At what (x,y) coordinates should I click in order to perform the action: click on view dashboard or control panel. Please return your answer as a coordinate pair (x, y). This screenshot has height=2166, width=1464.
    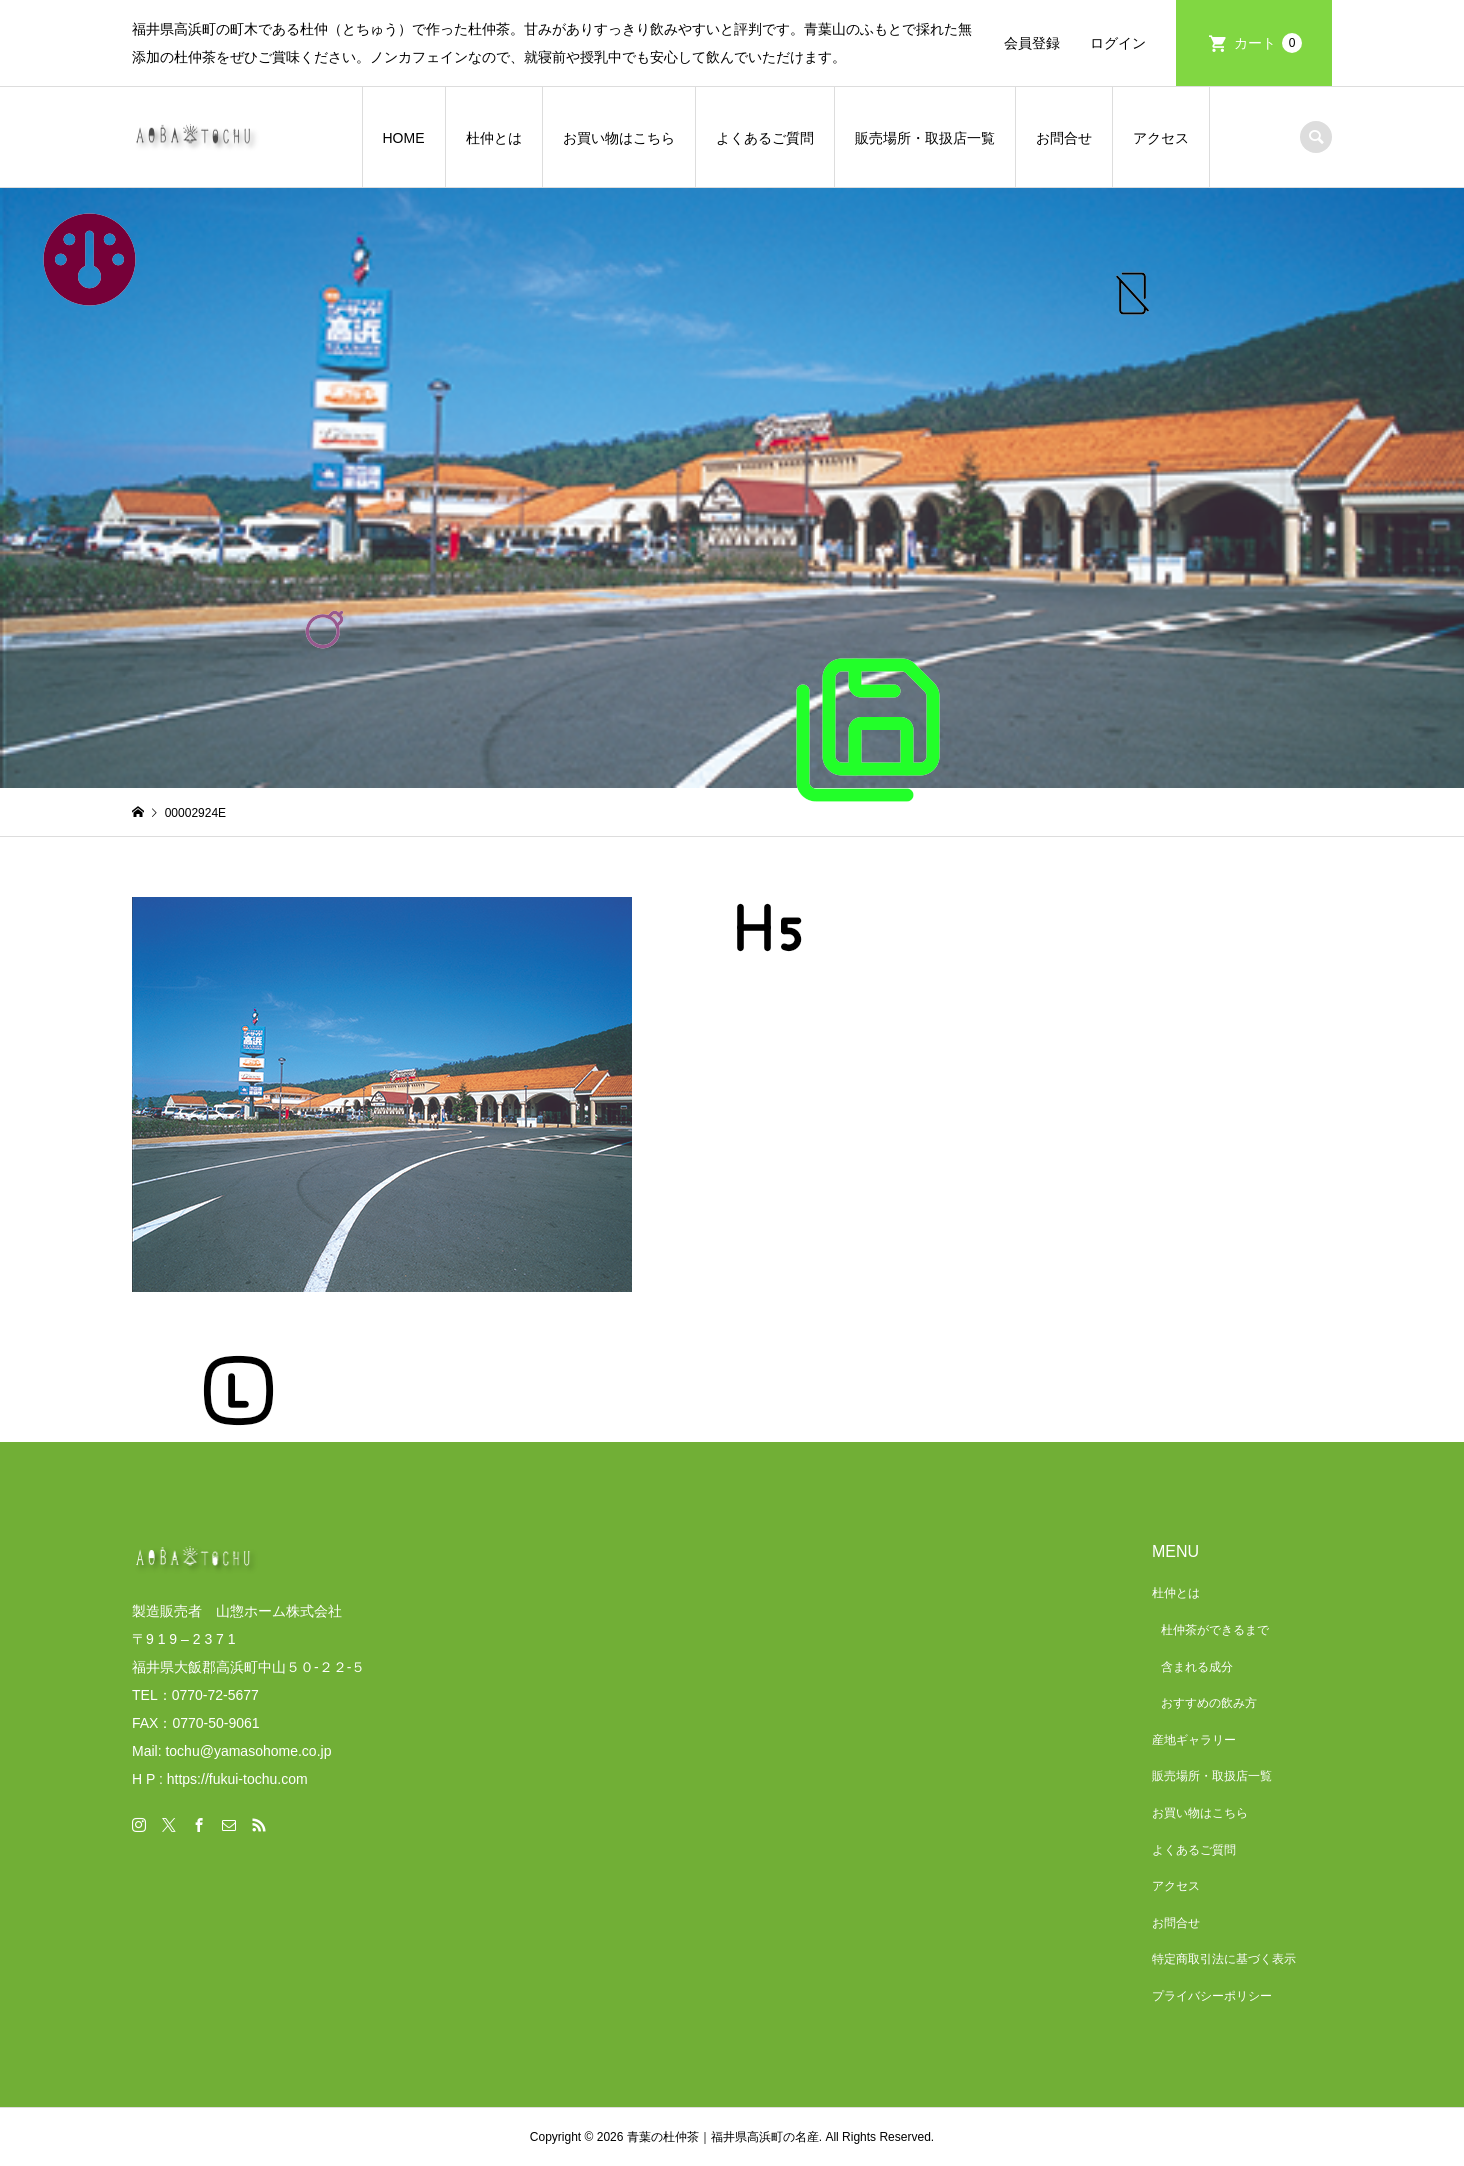
    Looking at the image, I should click on (89, 259).